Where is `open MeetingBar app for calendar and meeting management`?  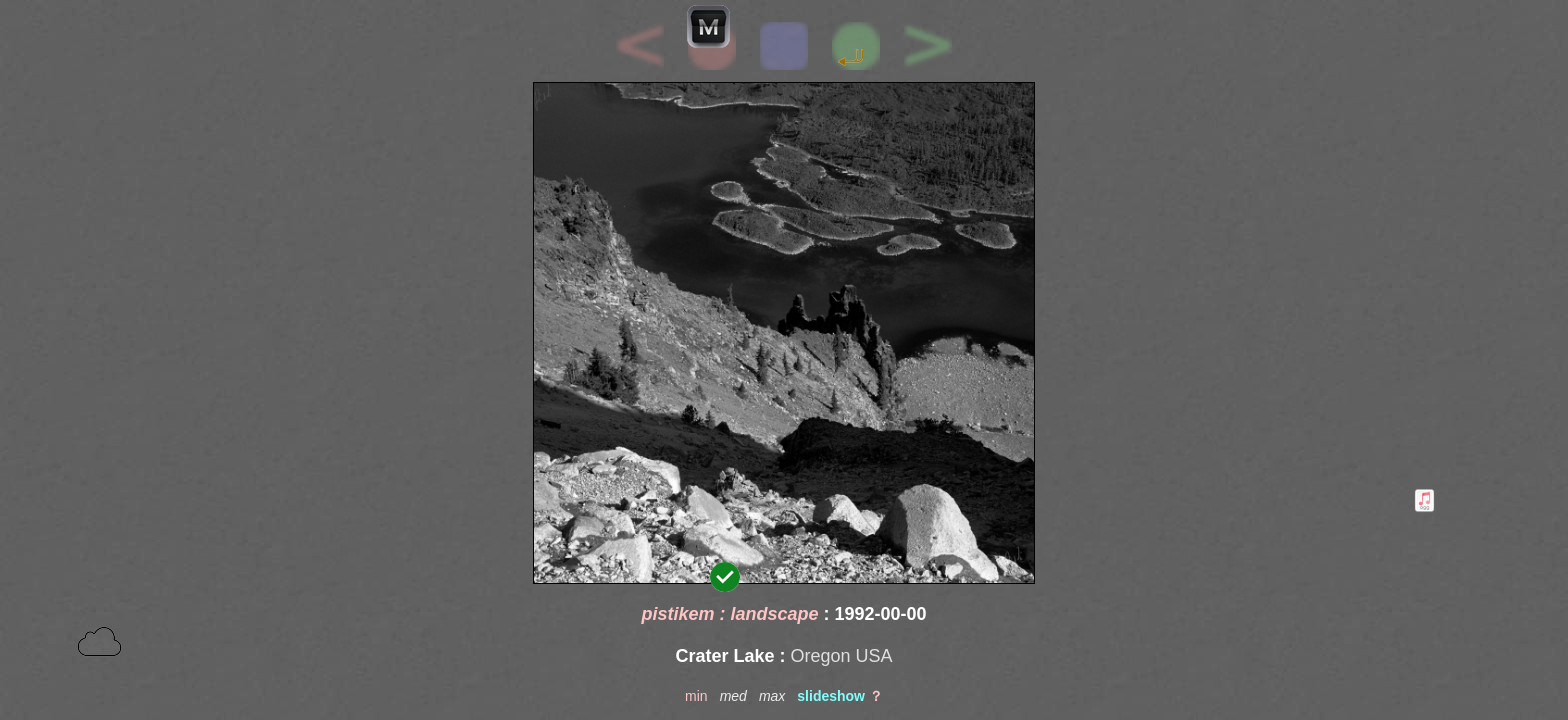 open MeetingBar app for calendar and meeting management is located at coordinates (708, 26).